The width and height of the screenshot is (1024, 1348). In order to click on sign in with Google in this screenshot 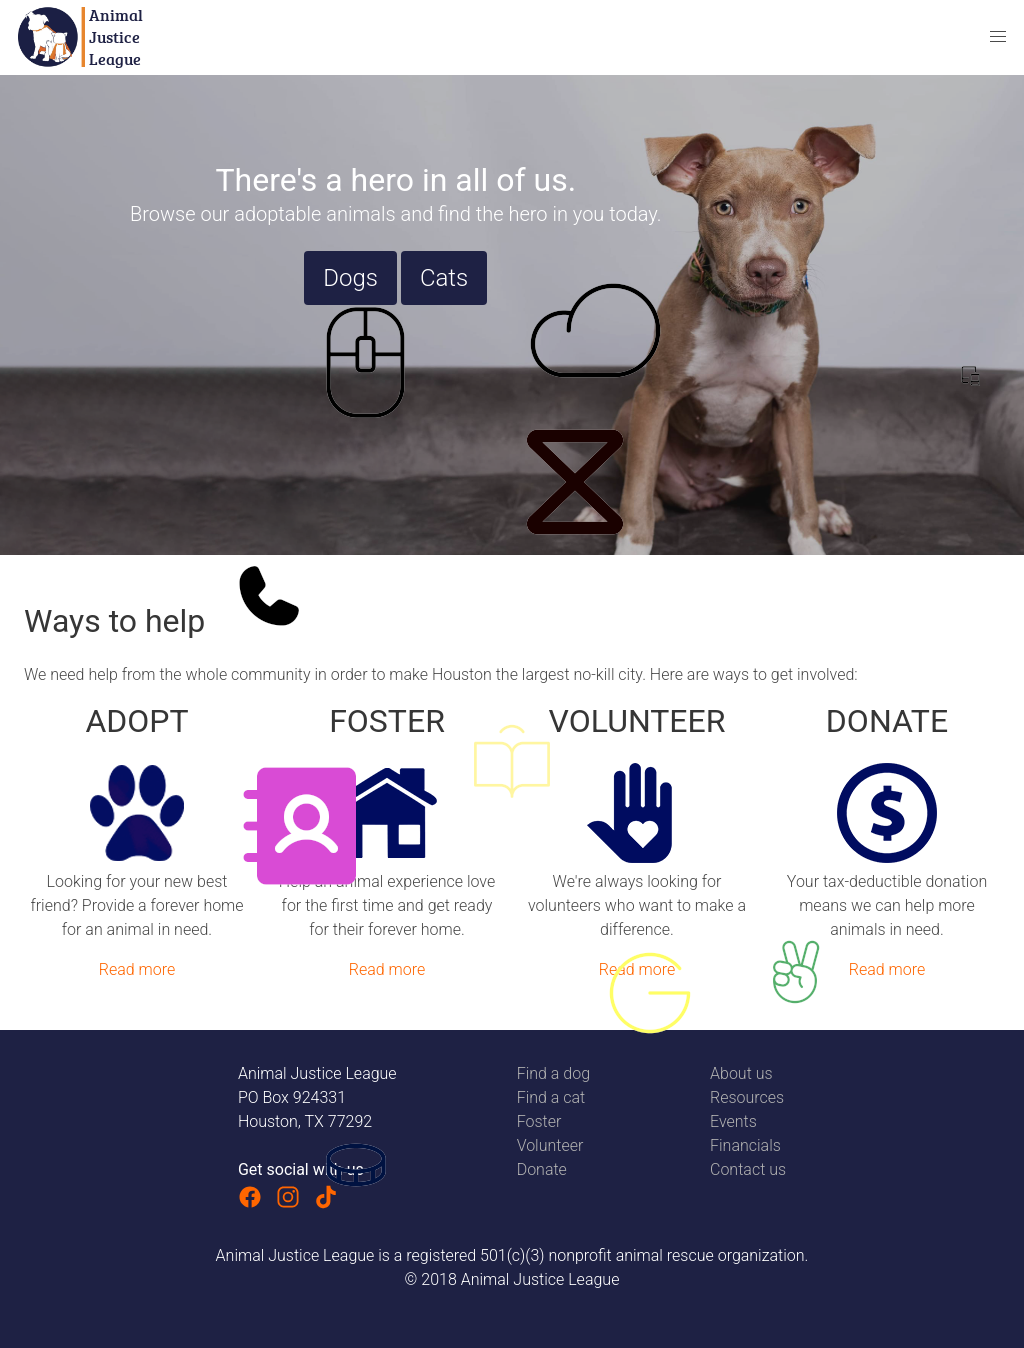, I will do `click(650, 993)`.